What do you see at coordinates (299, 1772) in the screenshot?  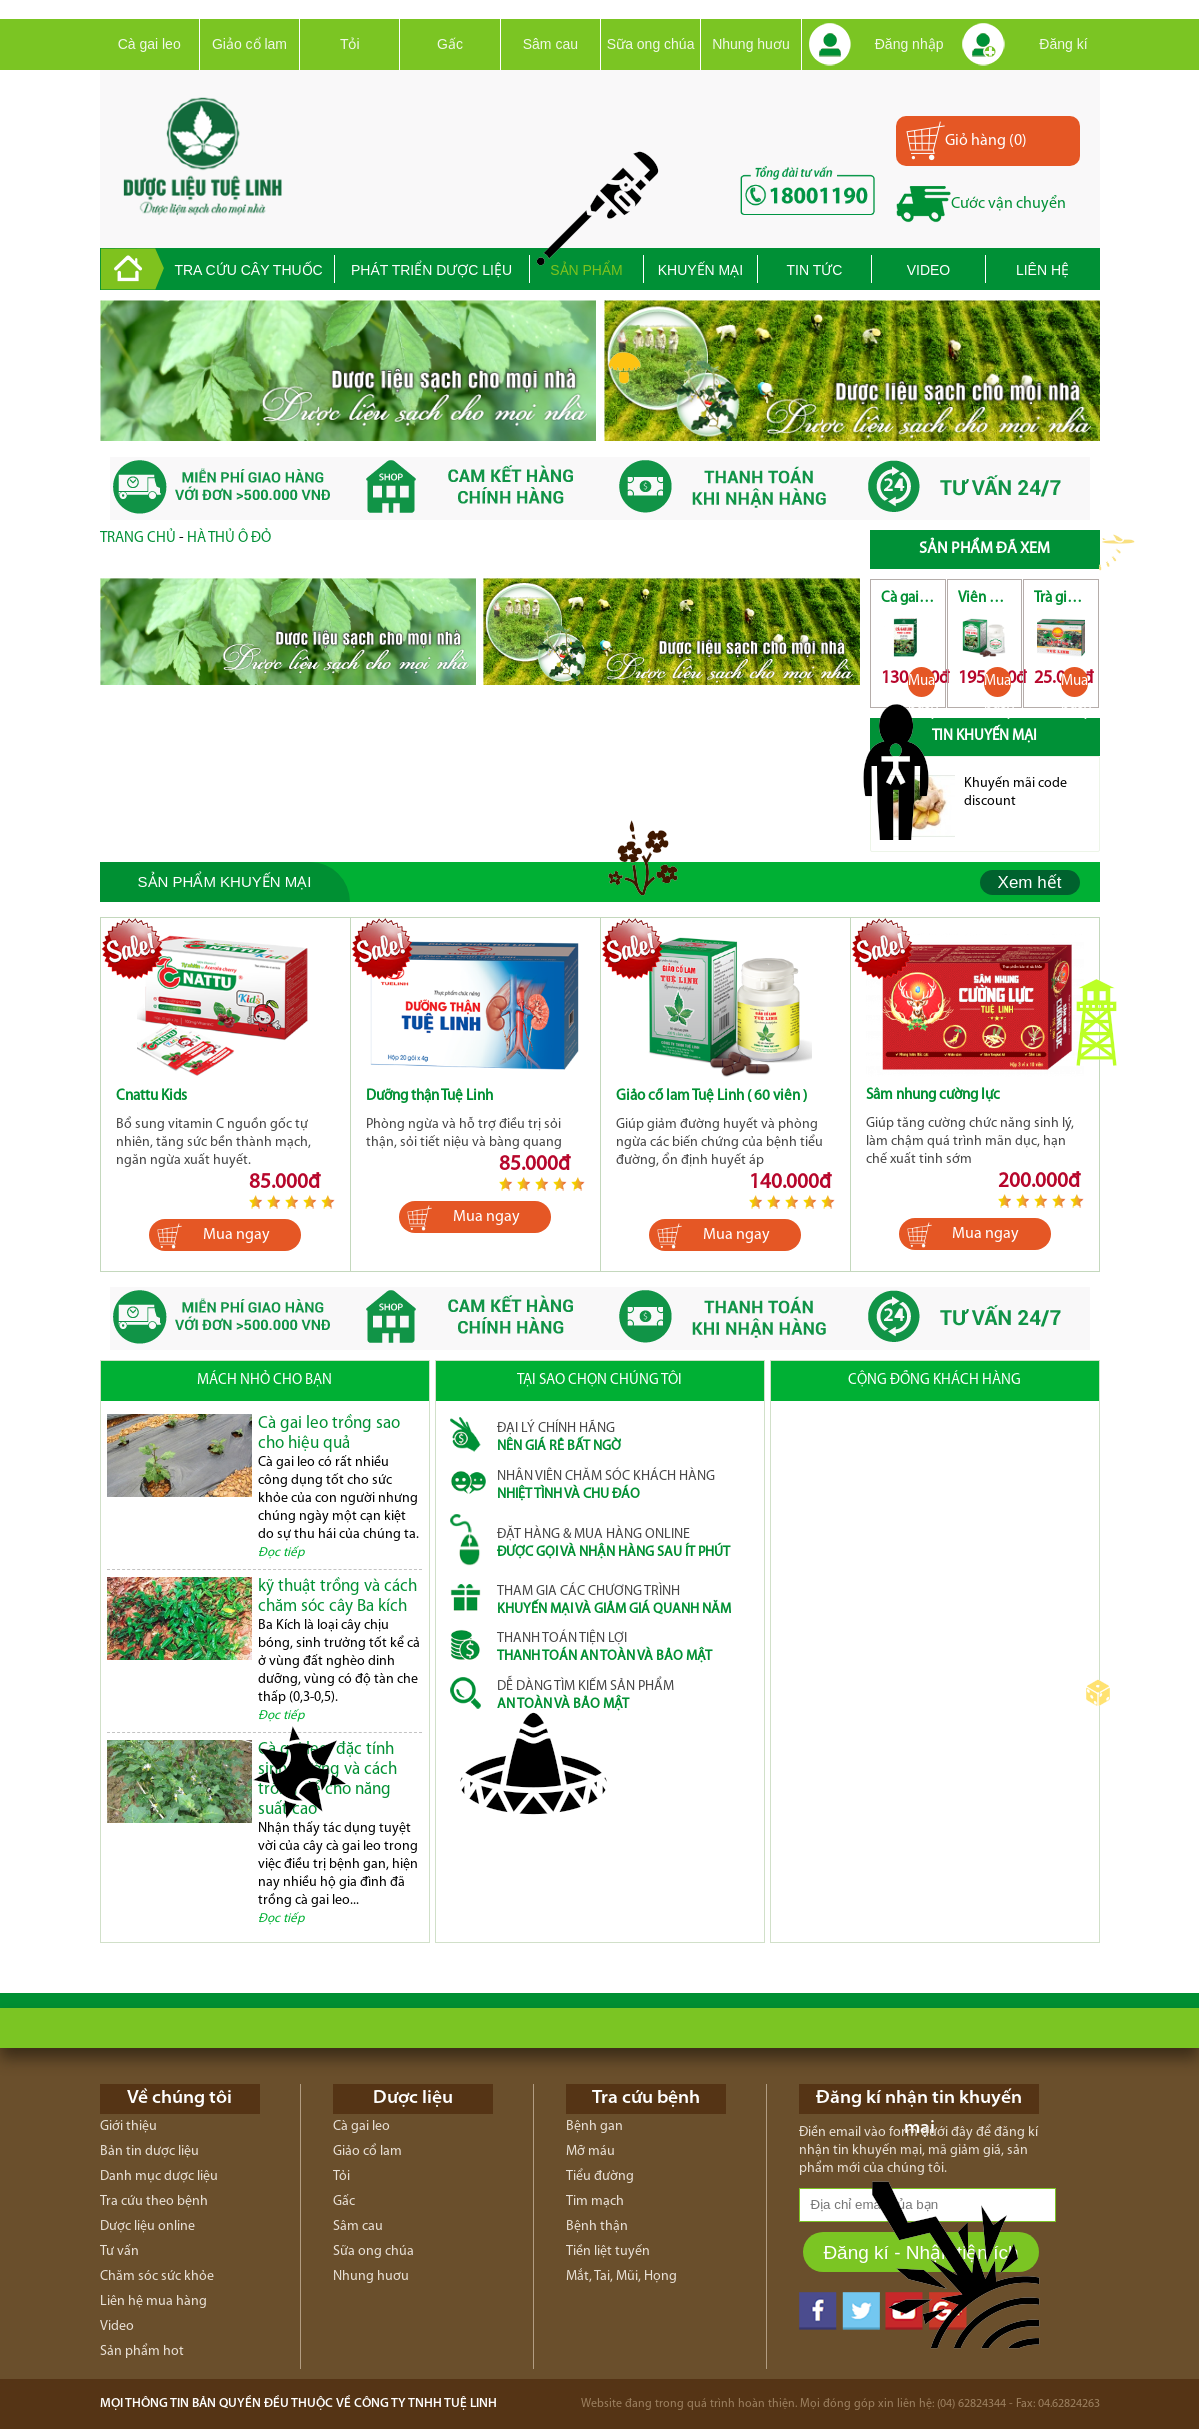 I see `select mace weapon in game inventory` at bounding box center [299, 1772].